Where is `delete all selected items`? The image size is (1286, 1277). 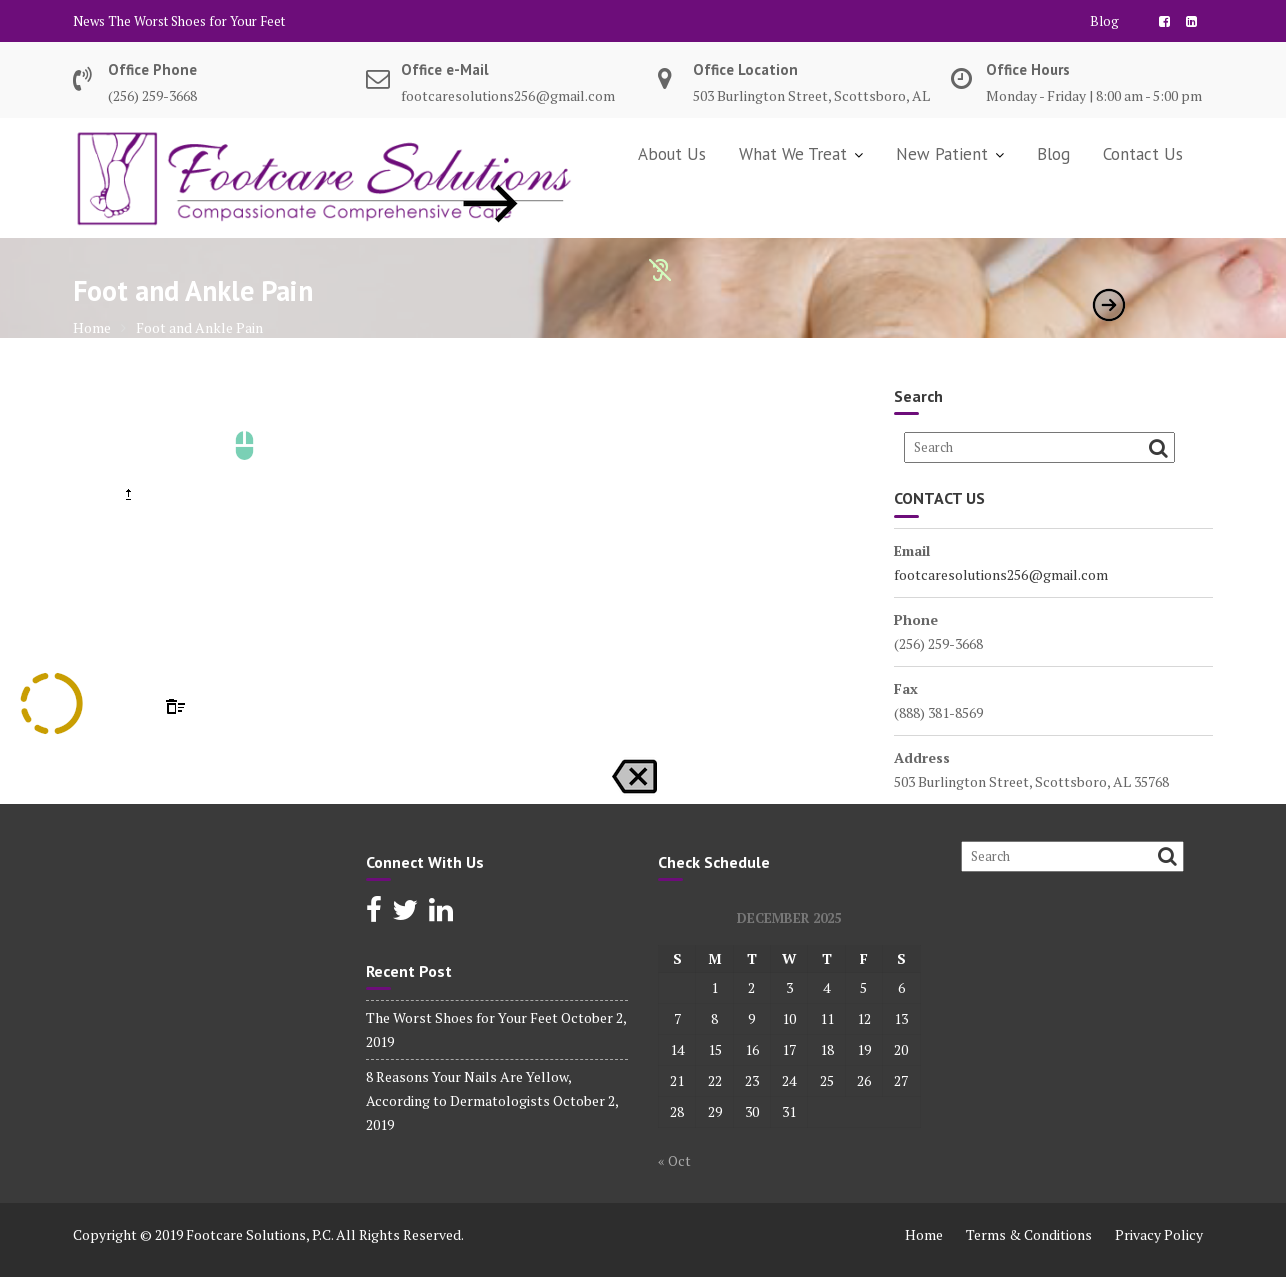
delete all selected items is located at coordinates (175, 706).